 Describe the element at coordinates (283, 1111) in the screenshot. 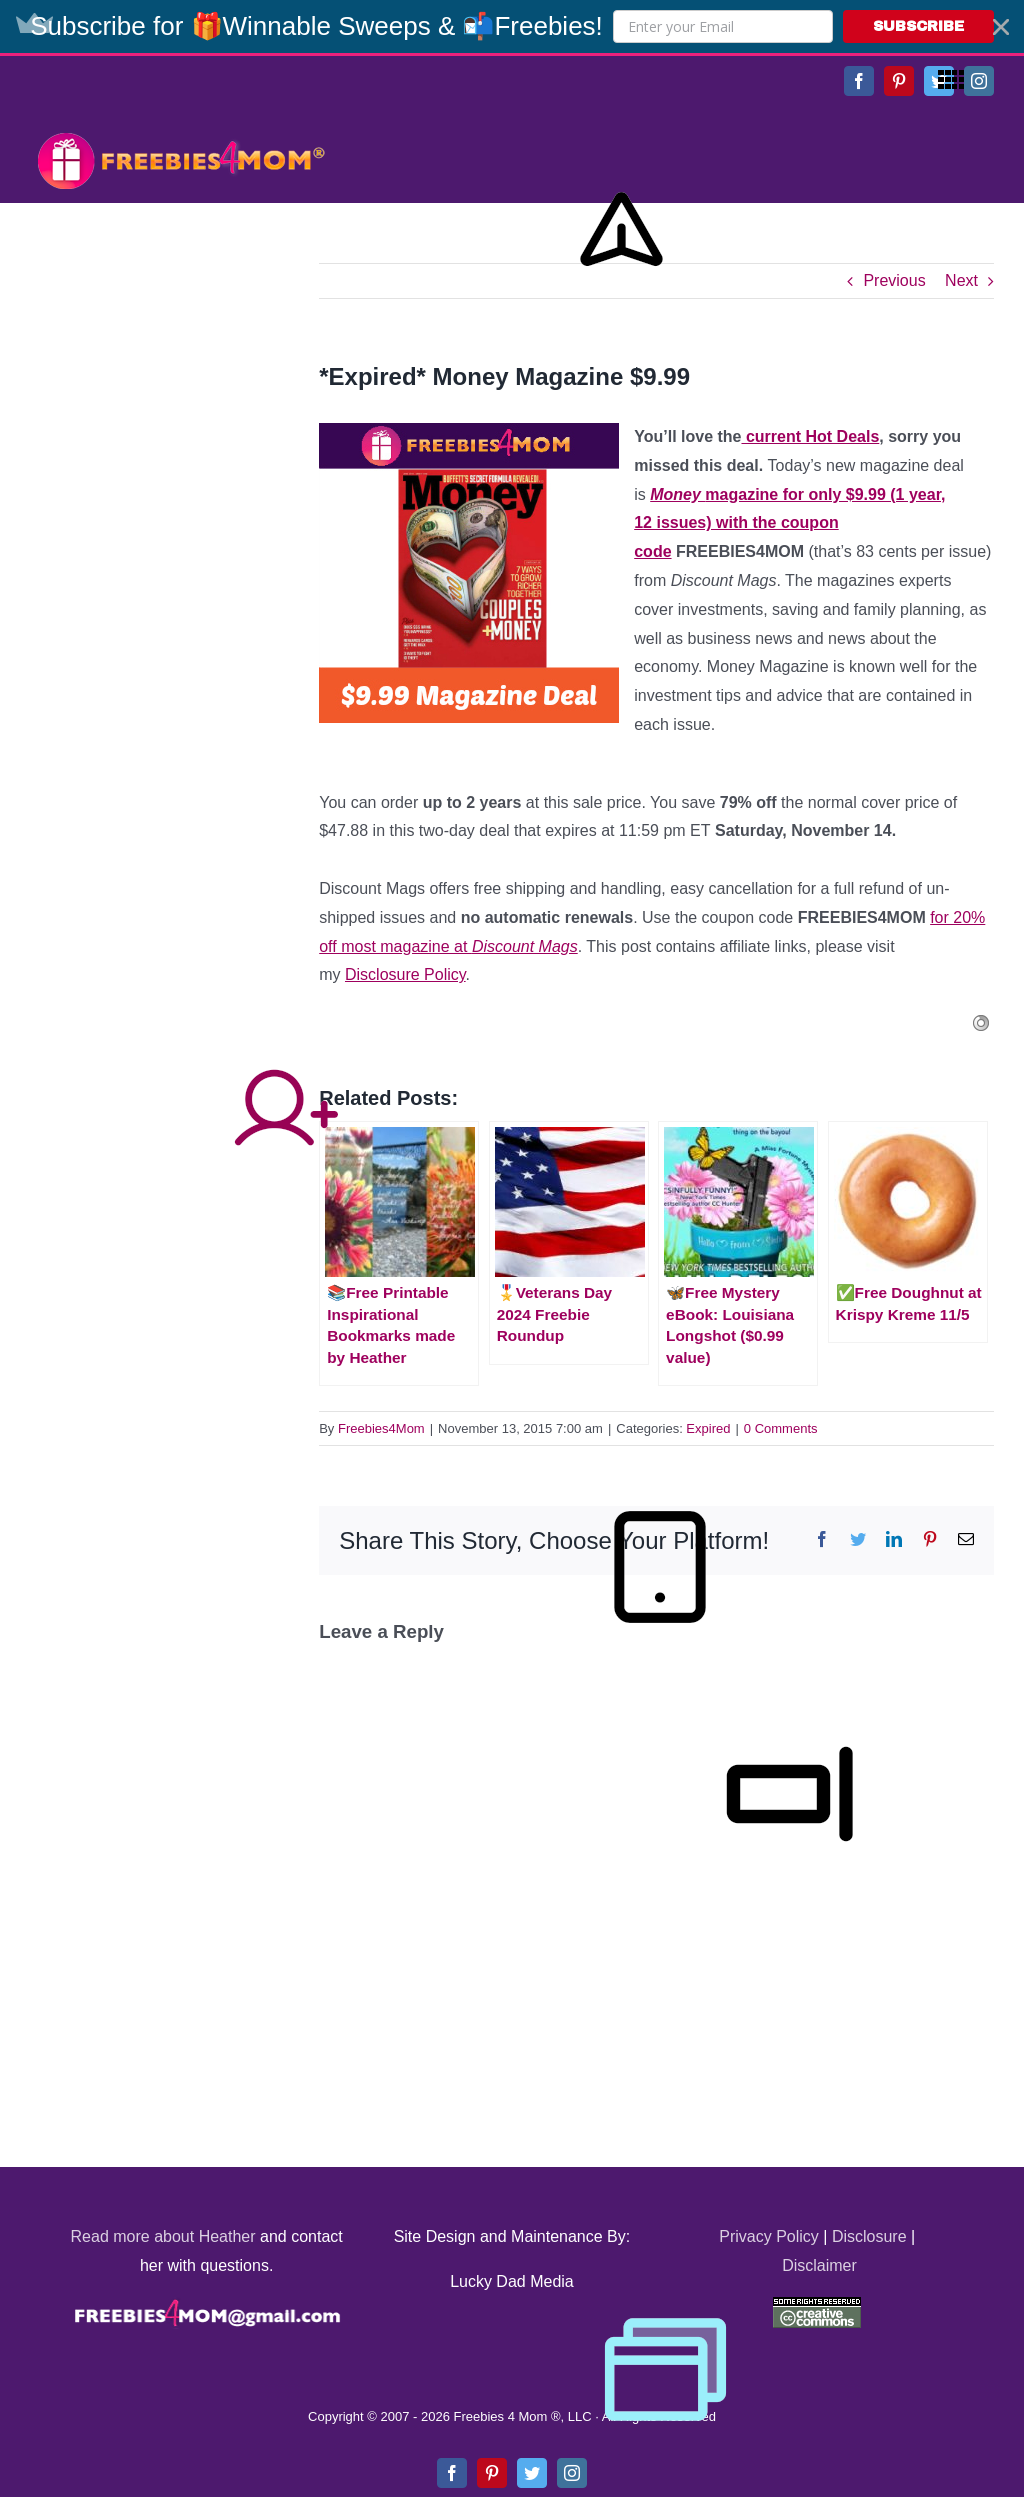

I see `add a new user or contact` at that location.